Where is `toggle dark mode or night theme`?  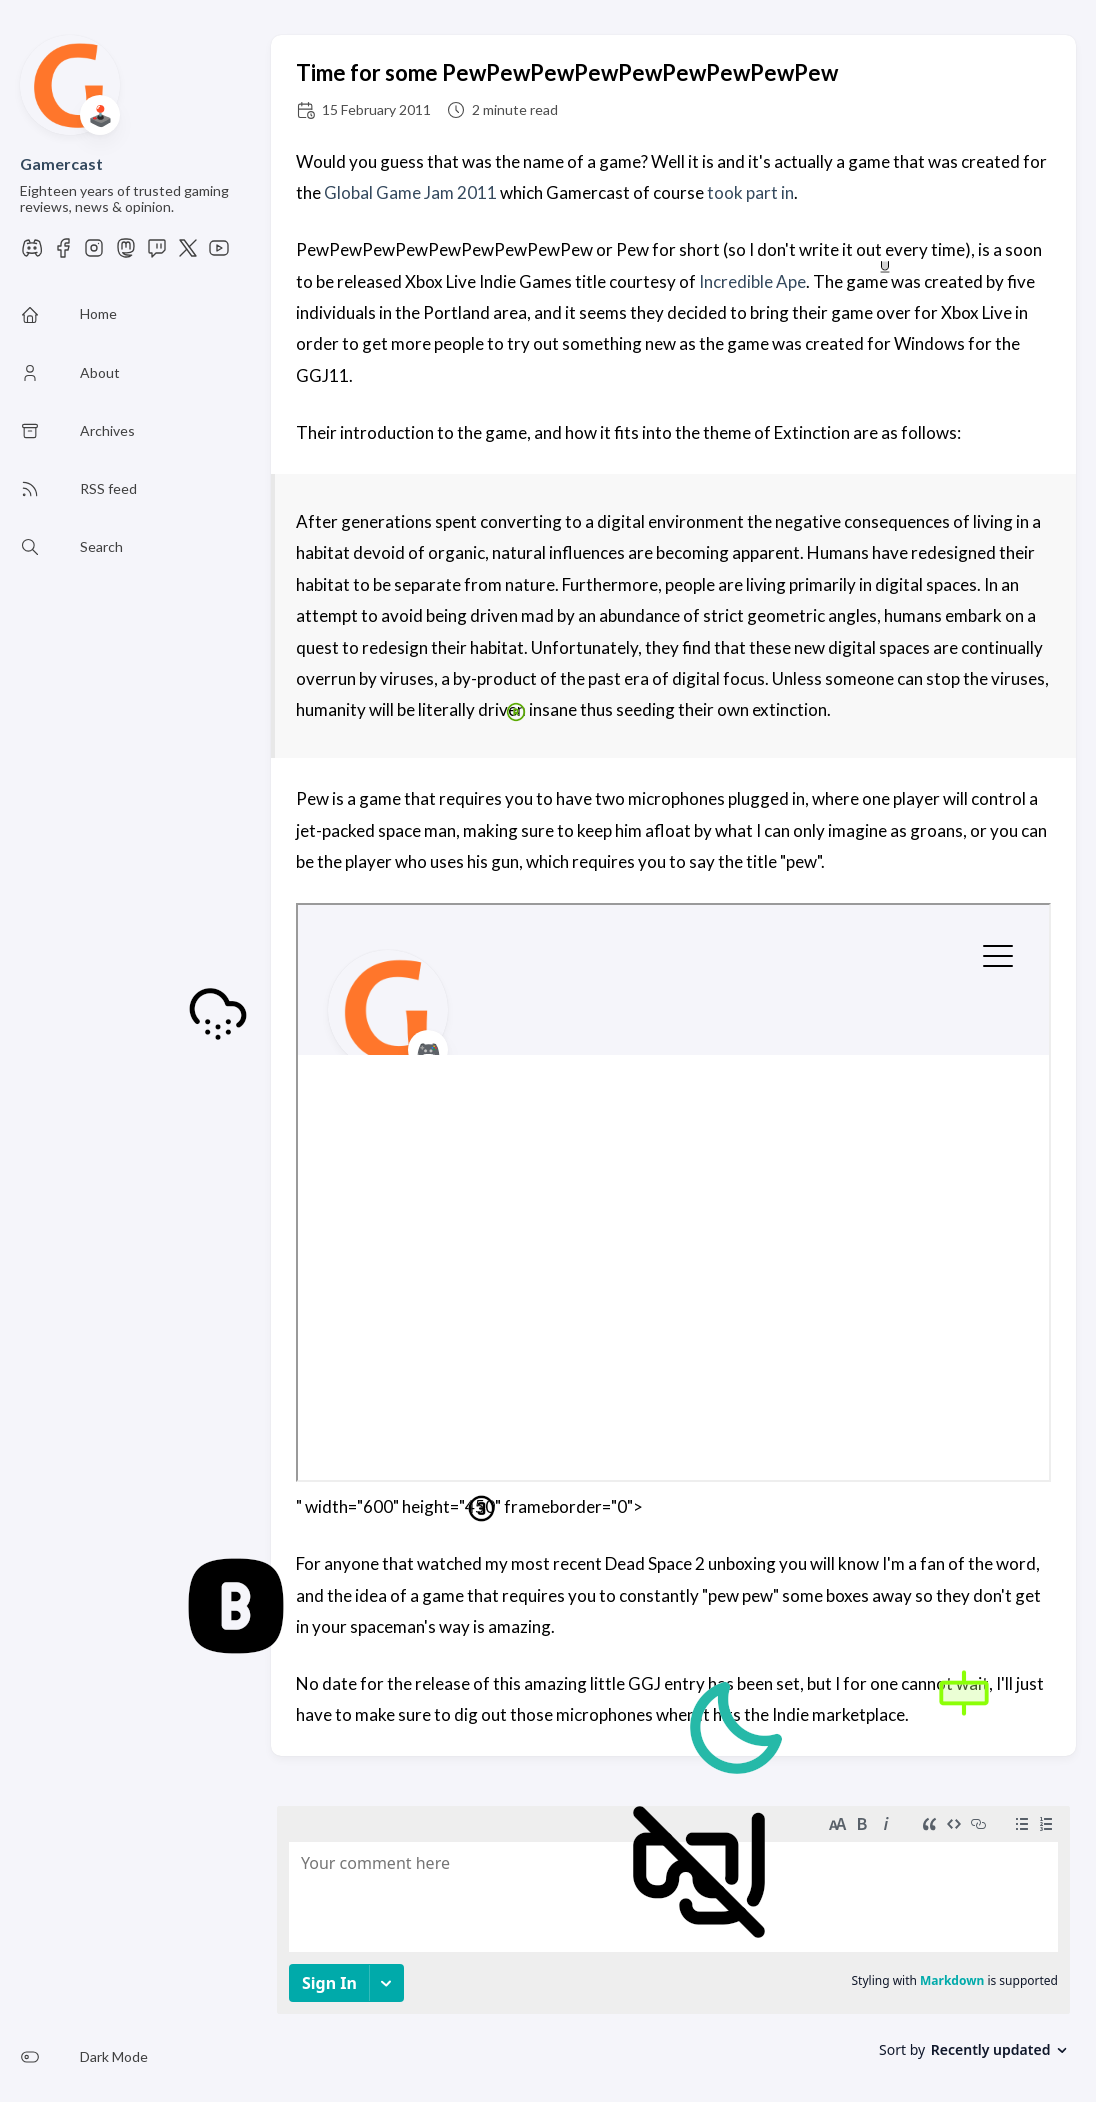 toggle dark mode or night theme is located at coordinates (733, 1730).